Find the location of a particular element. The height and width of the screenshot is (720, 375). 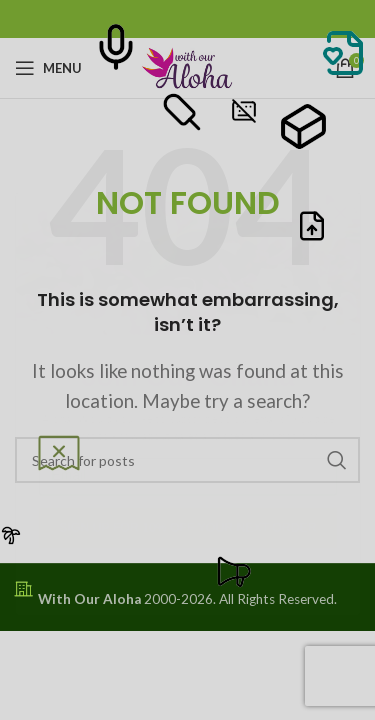

browse tropical or beach vacation destinations is located at coordinates (11, 535).